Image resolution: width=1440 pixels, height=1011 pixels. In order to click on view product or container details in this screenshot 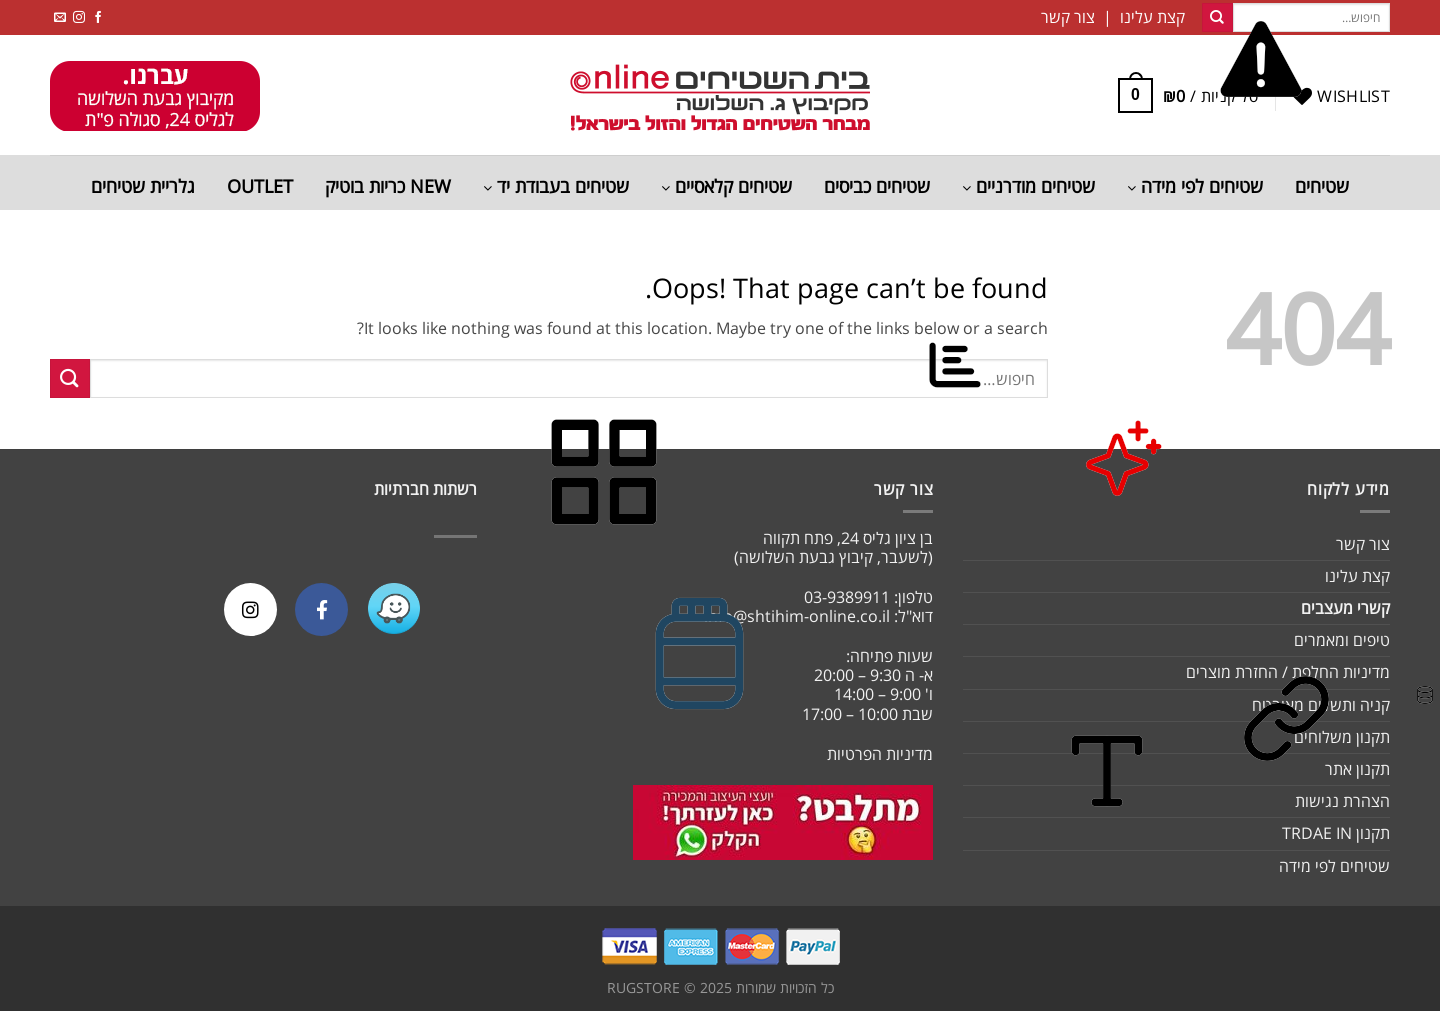, I will do `click(699, 653)`.